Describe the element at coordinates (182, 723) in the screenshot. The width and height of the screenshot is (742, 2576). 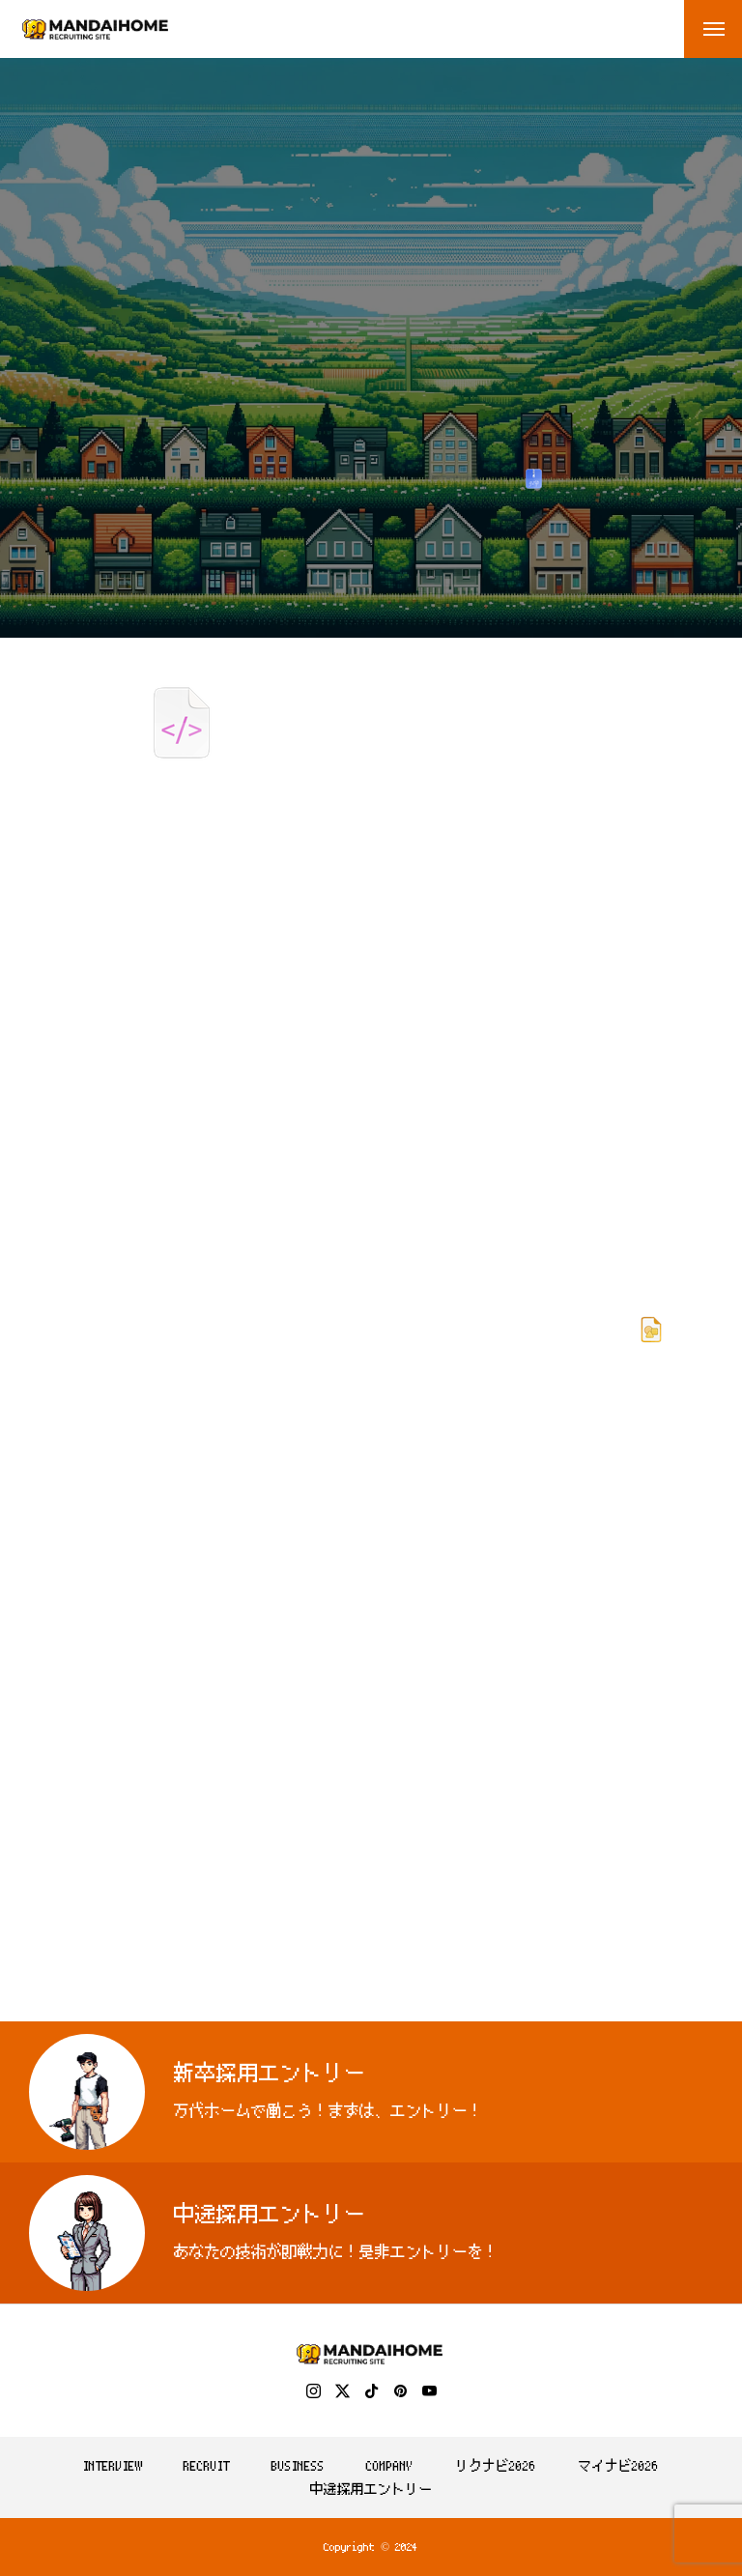
I see `an xml or markup language file` at that location.